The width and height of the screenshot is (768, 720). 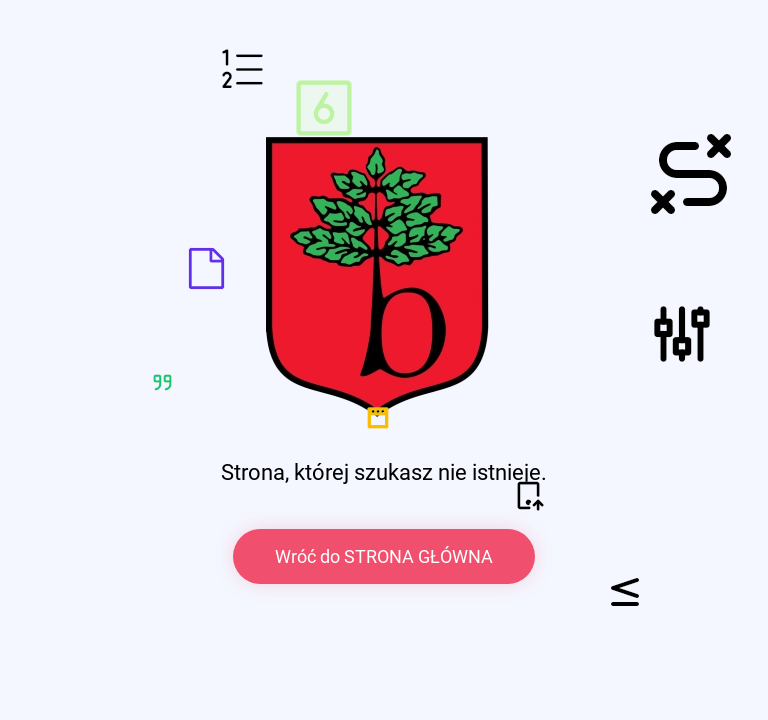 I want to click on upload content to tablet device, so click(x=528, y=495).